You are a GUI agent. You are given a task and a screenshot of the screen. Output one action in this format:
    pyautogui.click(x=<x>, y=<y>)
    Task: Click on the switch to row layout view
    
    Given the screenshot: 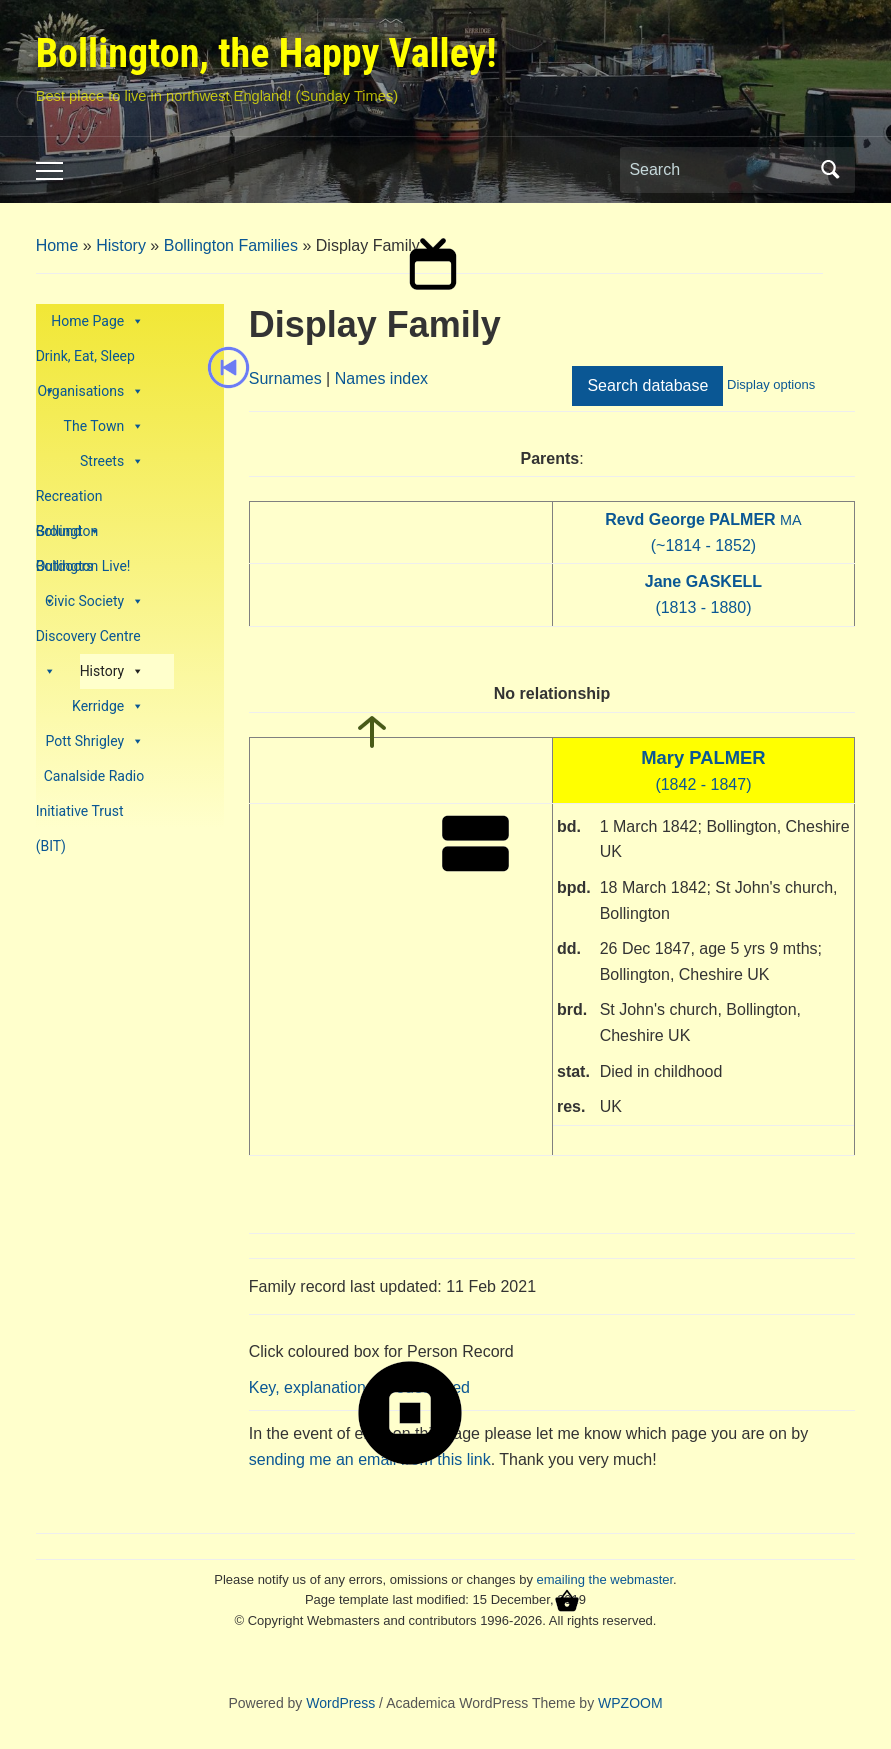 What is the action you would take?
    pyautogui.click(x=475, y=843)
    